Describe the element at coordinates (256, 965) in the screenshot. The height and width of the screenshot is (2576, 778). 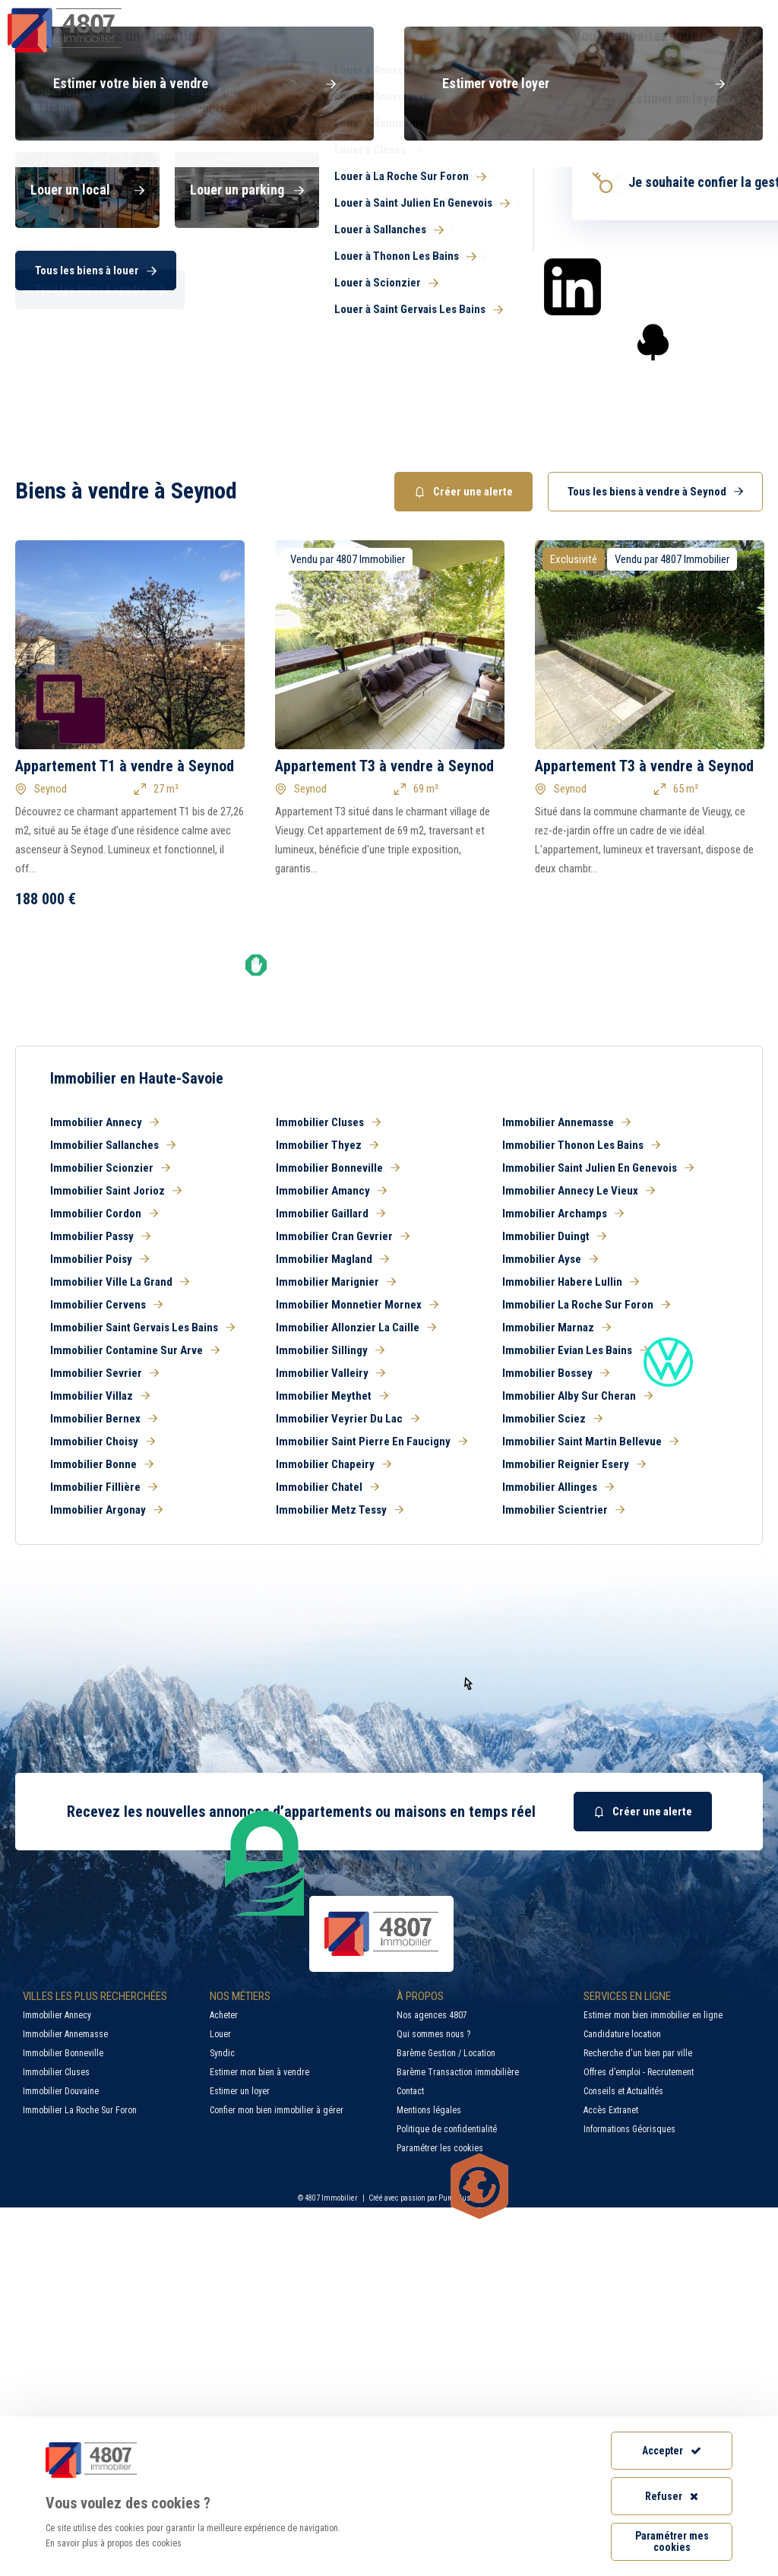
I see `adblock browser extension logo` at that location.